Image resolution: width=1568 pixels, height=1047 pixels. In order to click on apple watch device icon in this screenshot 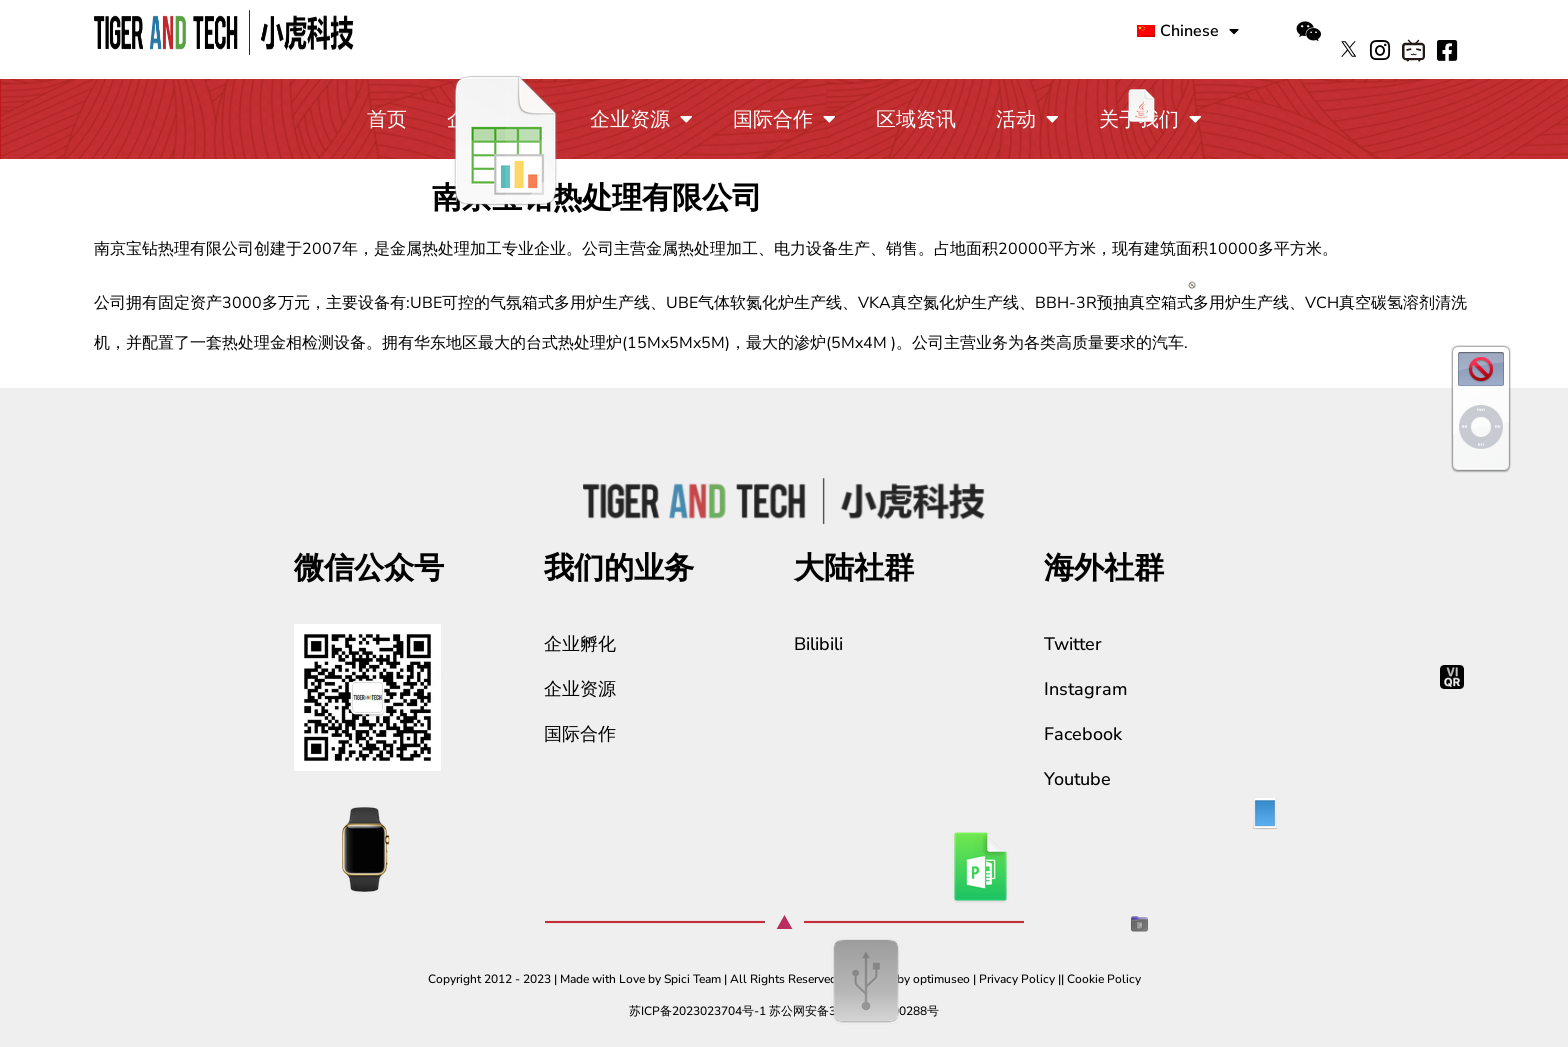, I will do `click(364, 849)`.